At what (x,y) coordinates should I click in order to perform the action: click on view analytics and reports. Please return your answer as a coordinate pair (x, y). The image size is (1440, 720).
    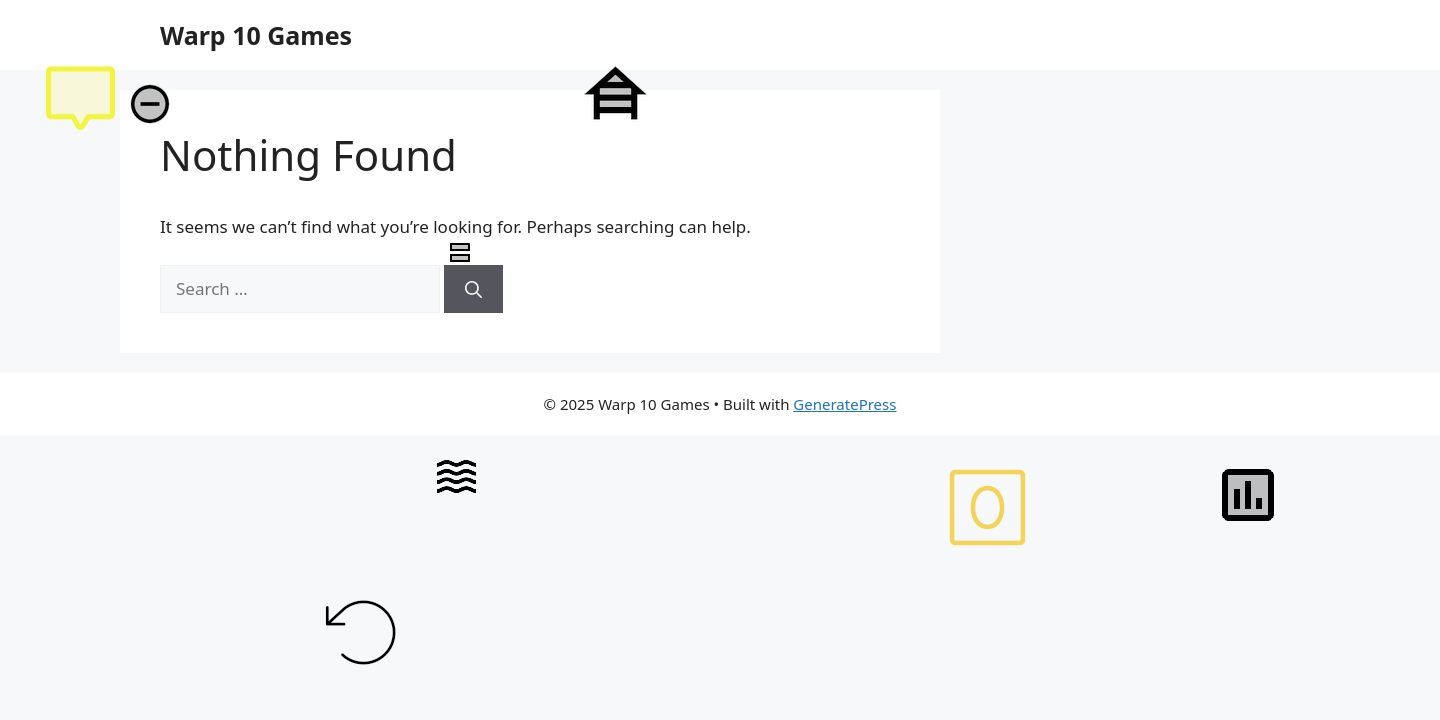
    Looking at the image, I should click on (1248, 495).